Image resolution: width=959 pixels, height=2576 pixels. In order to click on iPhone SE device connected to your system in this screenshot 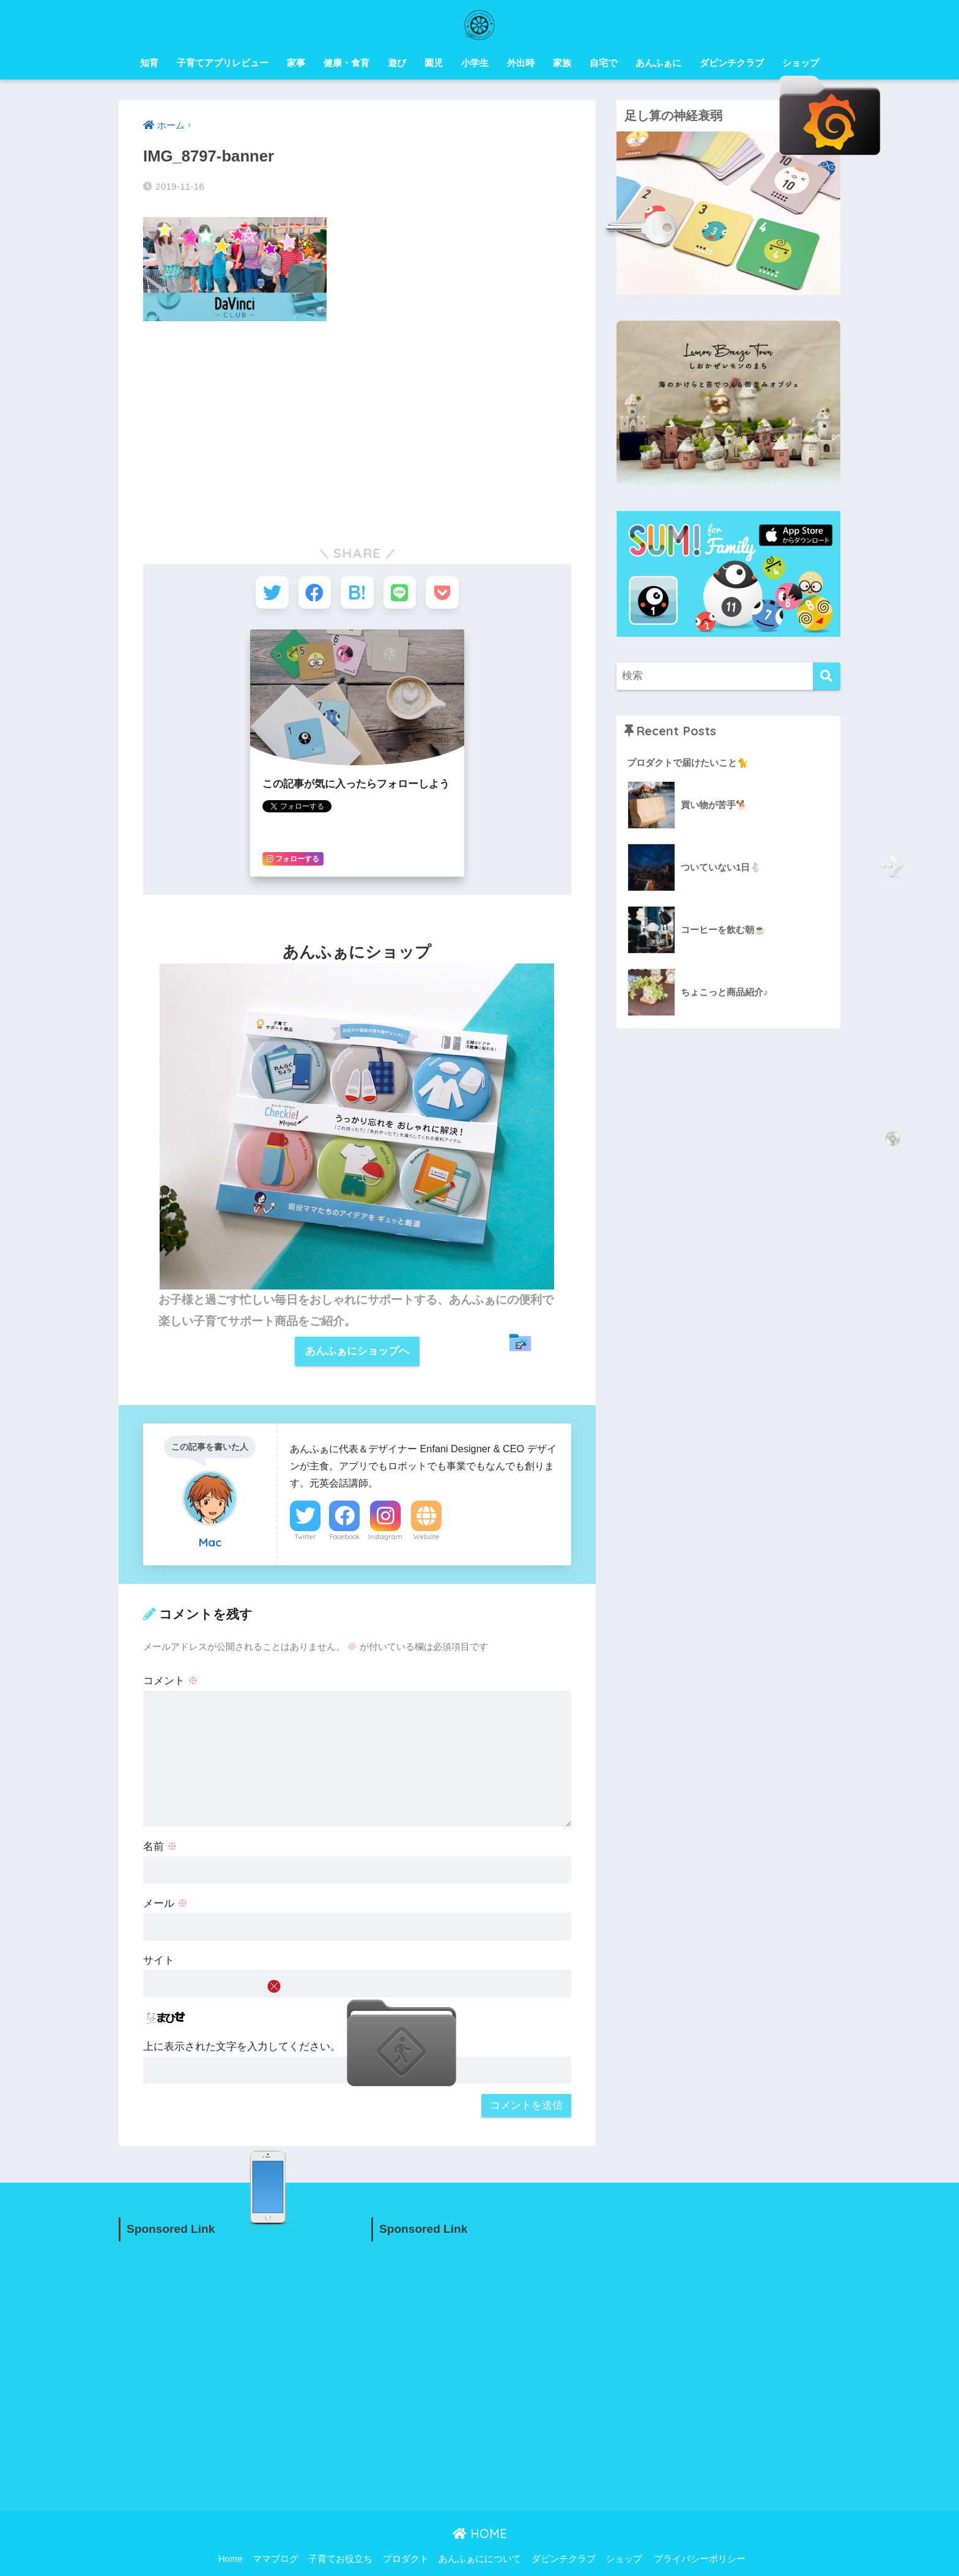, I will do `click(268, 2188)`.